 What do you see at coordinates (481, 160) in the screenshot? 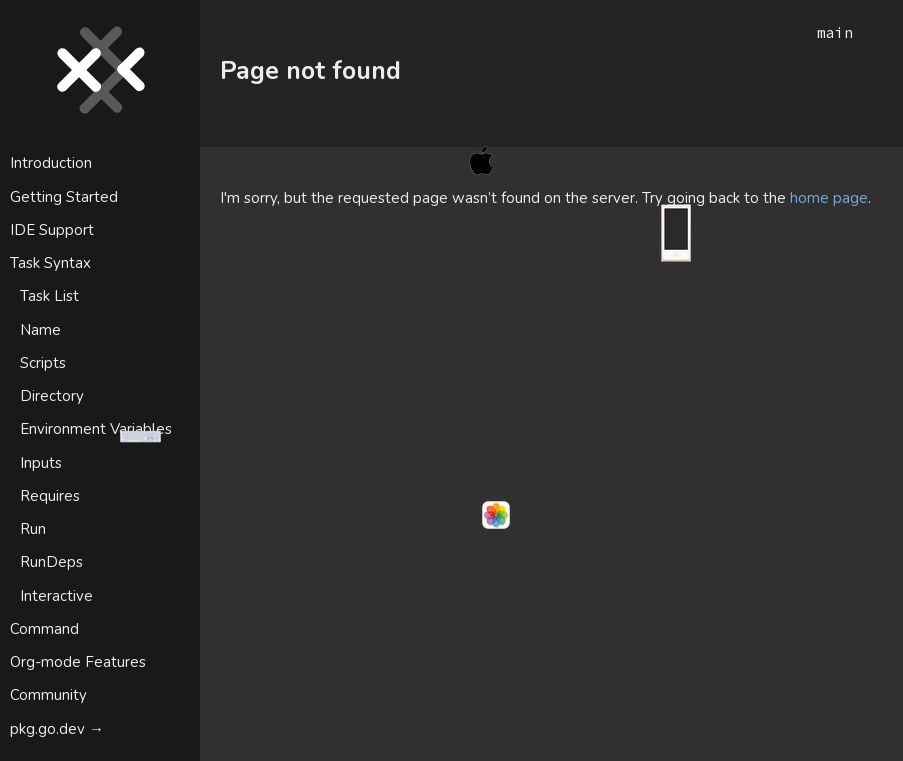
I see `apple internal system component` at bounding box center [481, 160].